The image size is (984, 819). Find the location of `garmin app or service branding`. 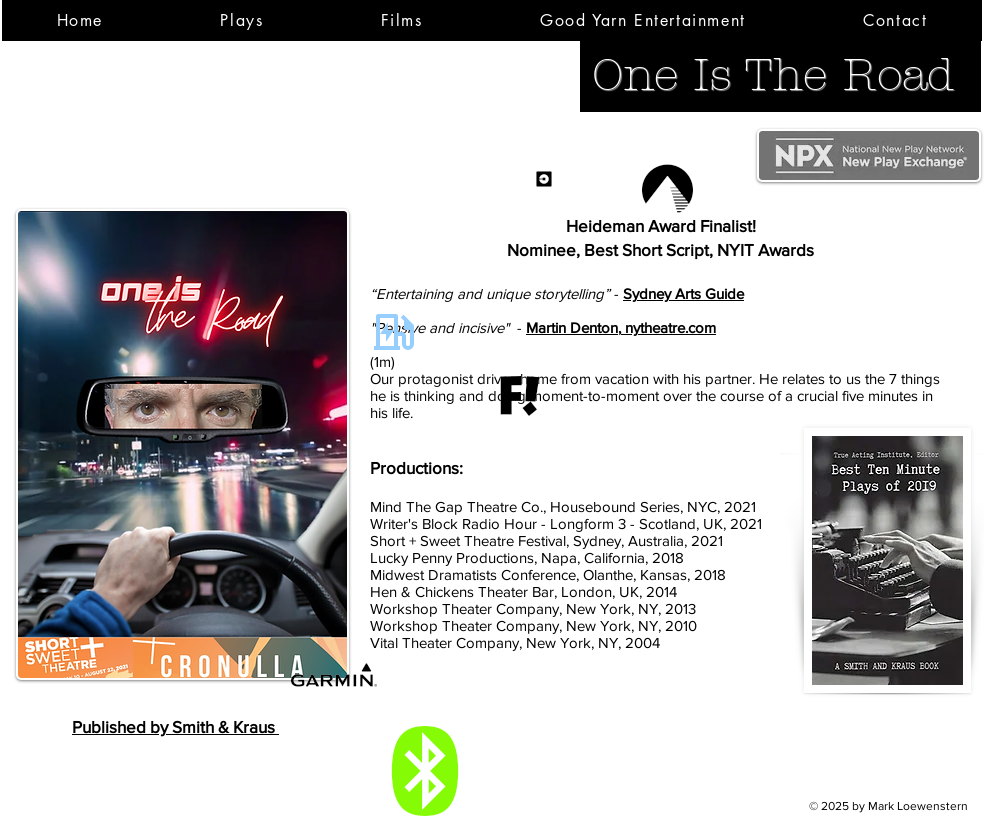

garmin app or service branding is located at coordinates (334, 675).